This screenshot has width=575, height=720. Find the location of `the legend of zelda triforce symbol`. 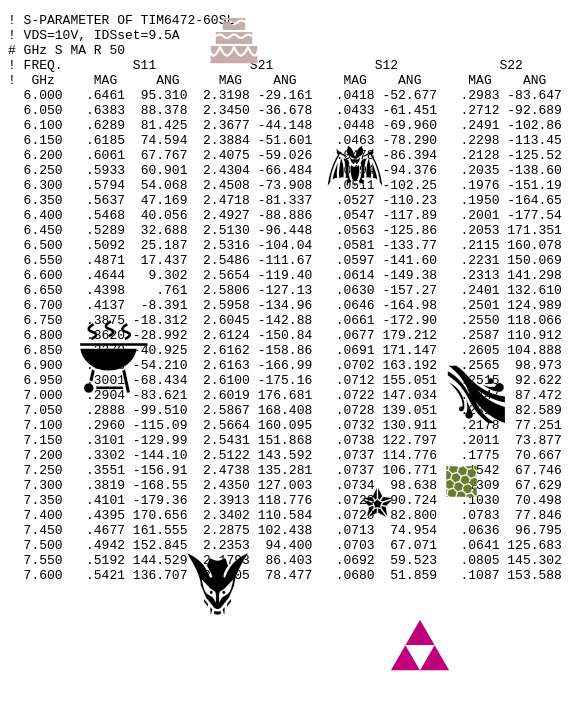

the legend of zelda triforce symbol is located at coordinates (420, 645).